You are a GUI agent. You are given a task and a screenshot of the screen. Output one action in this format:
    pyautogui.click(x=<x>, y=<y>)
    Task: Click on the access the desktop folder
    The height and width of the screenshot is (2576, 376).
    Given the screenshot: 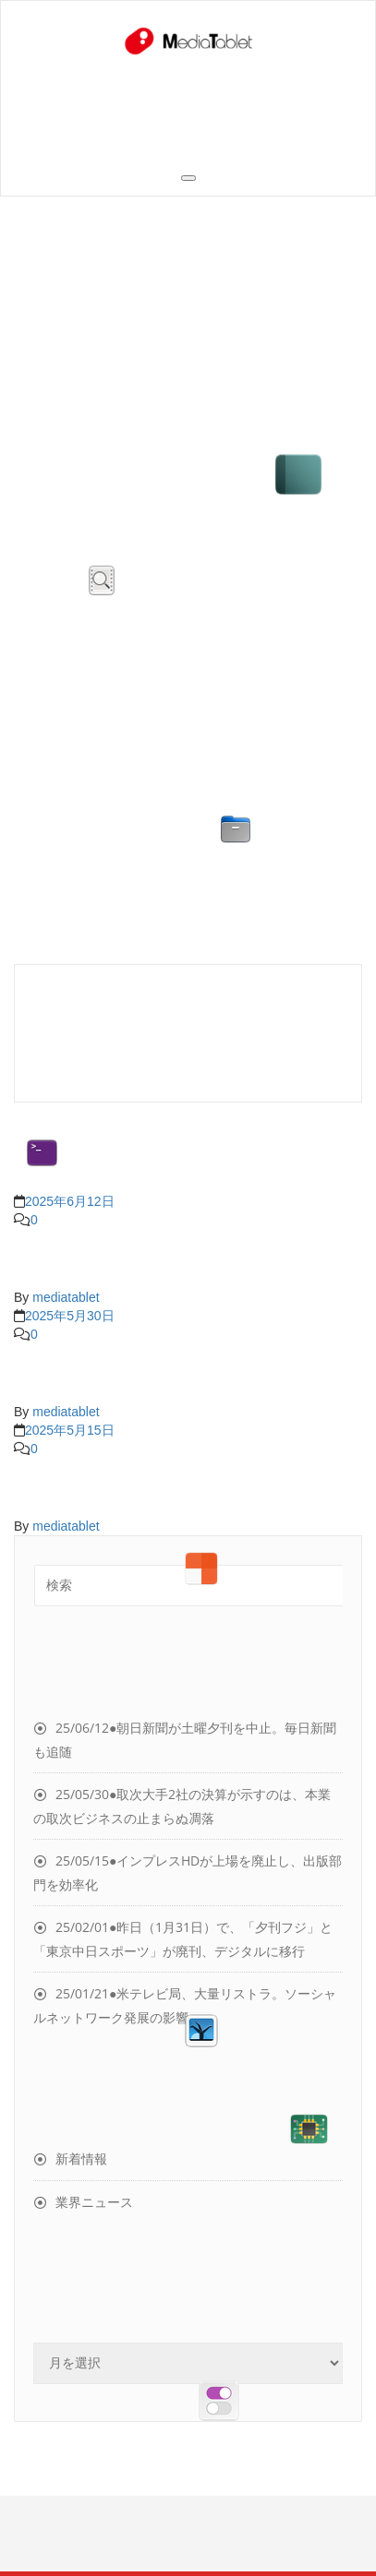 What is the action you would take?
    pyautogui.click(x=298, y=473)
    